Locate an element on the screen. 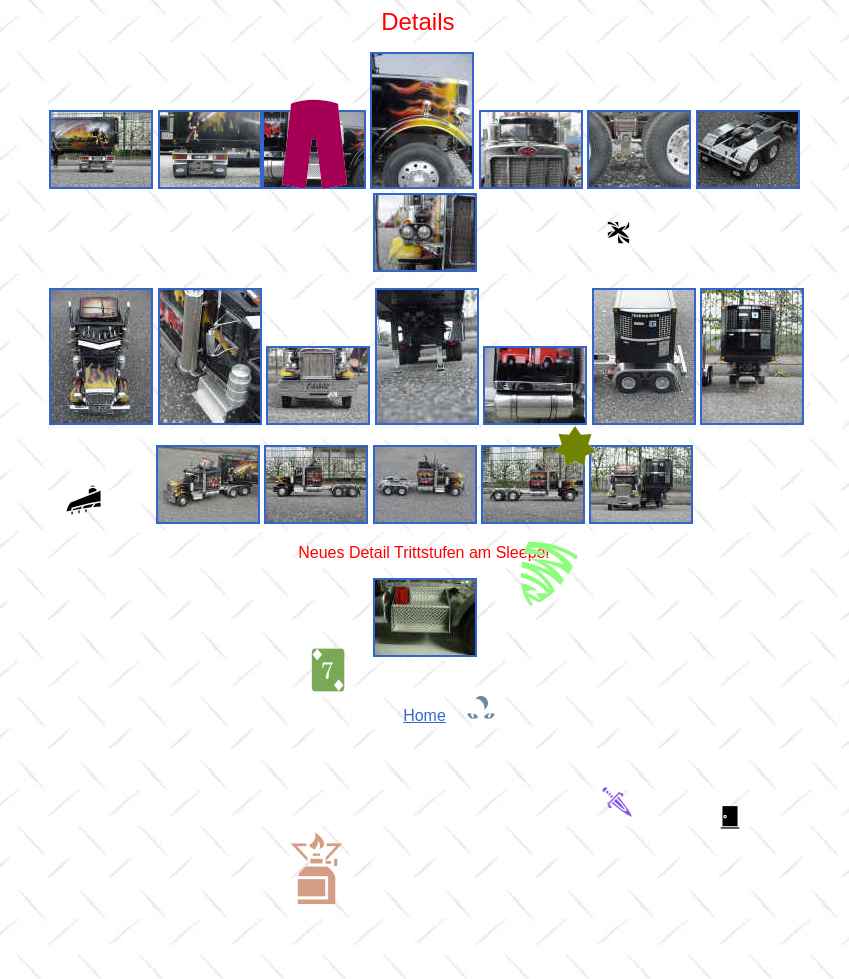 The image size is (849, 979). browse pants or trousers in a clothing app is located at coordinates (314, 144).